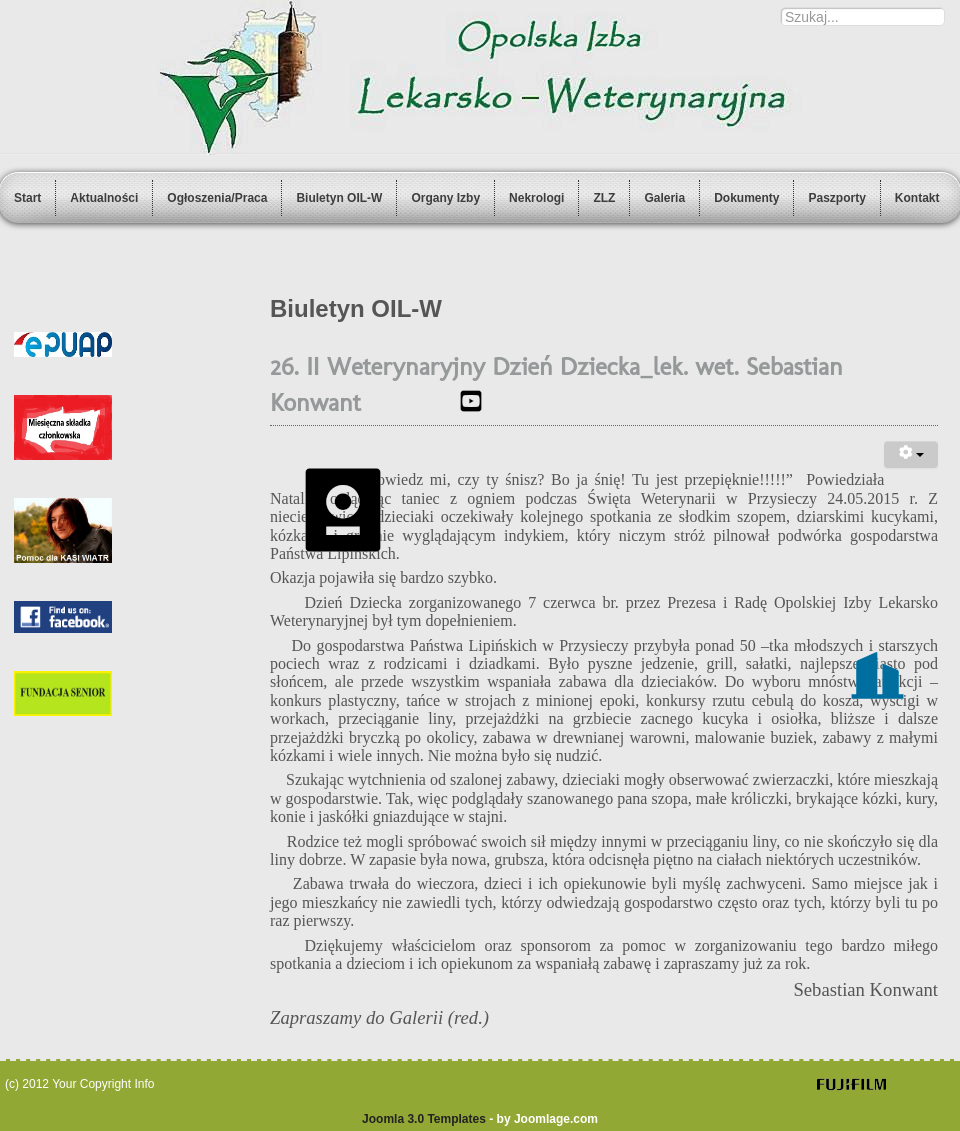 The height and width of the screenshot is (1131, 960). What do you see at coordinates (851, 1084) in the screenshot?
I see `visit Fujifilm's official website or support` at bounding box center [851, 1084].